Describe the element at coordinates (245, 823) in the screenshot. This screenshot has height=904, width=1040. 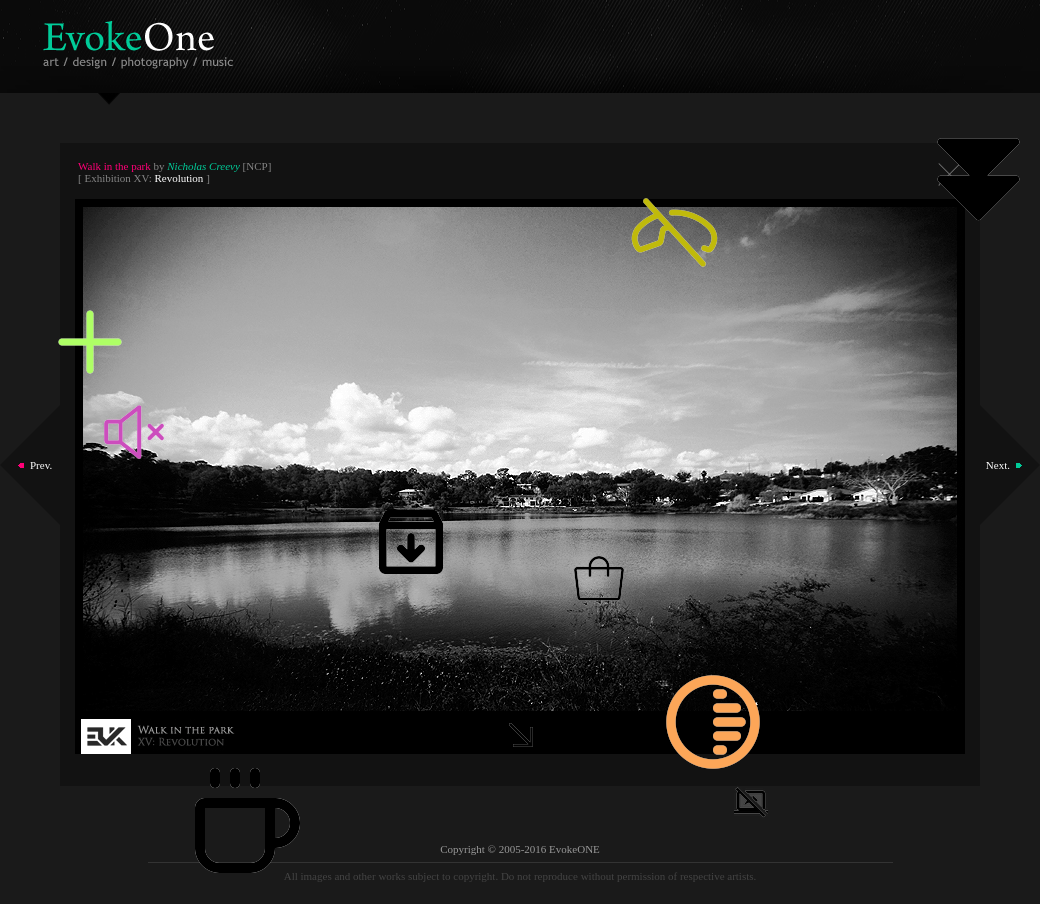
I see `take a coffee break or set a break reminder` at that location.